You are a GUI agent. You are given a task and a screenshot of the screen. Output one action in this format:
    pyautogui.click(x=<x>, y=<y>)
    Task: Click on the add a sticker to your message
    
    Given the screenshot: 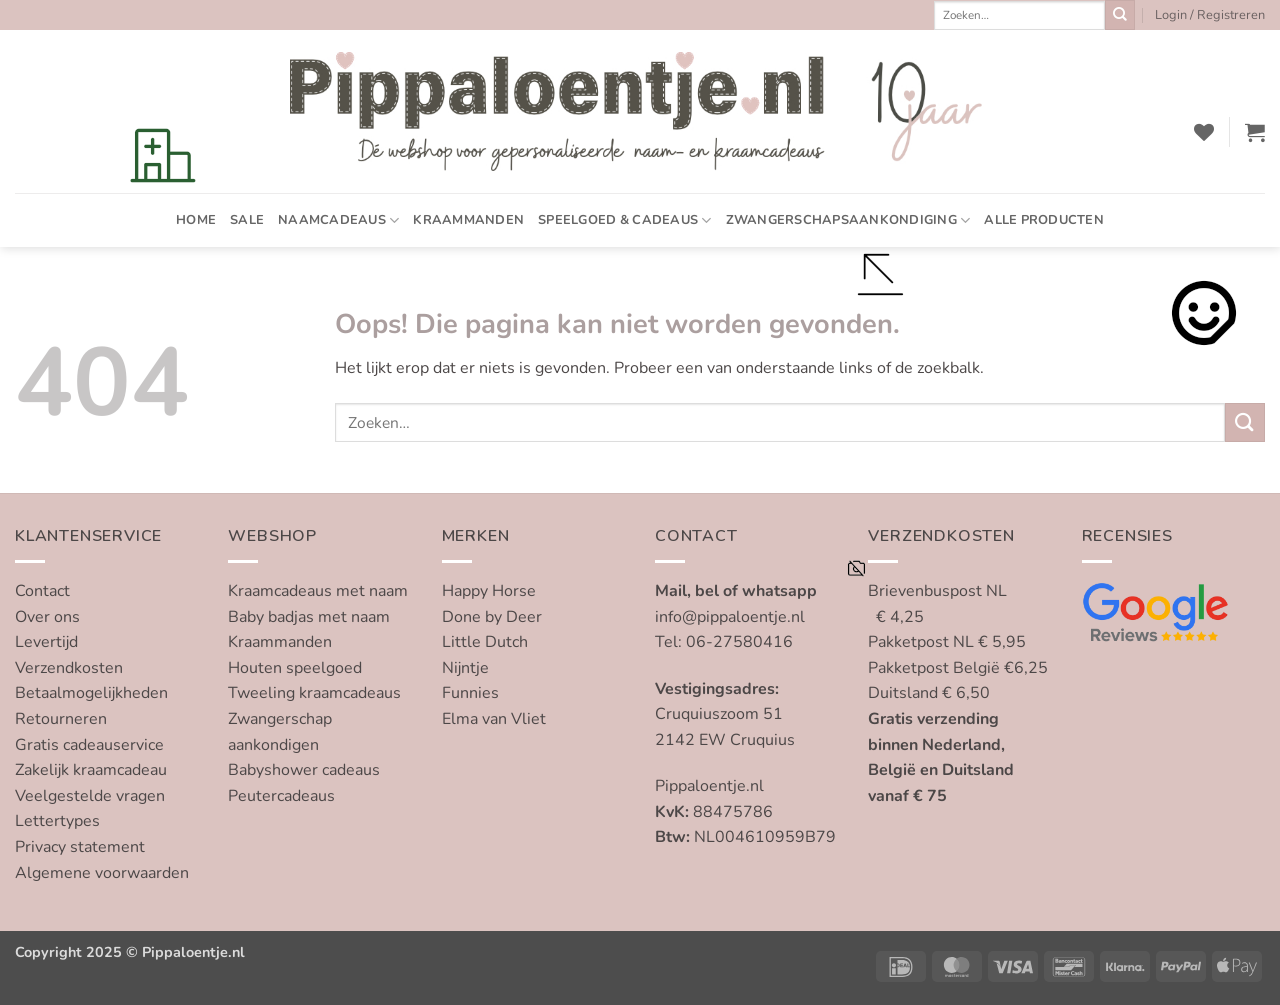 What is the action you would take?
    pyautogui.click(x=1204, y=313)
    